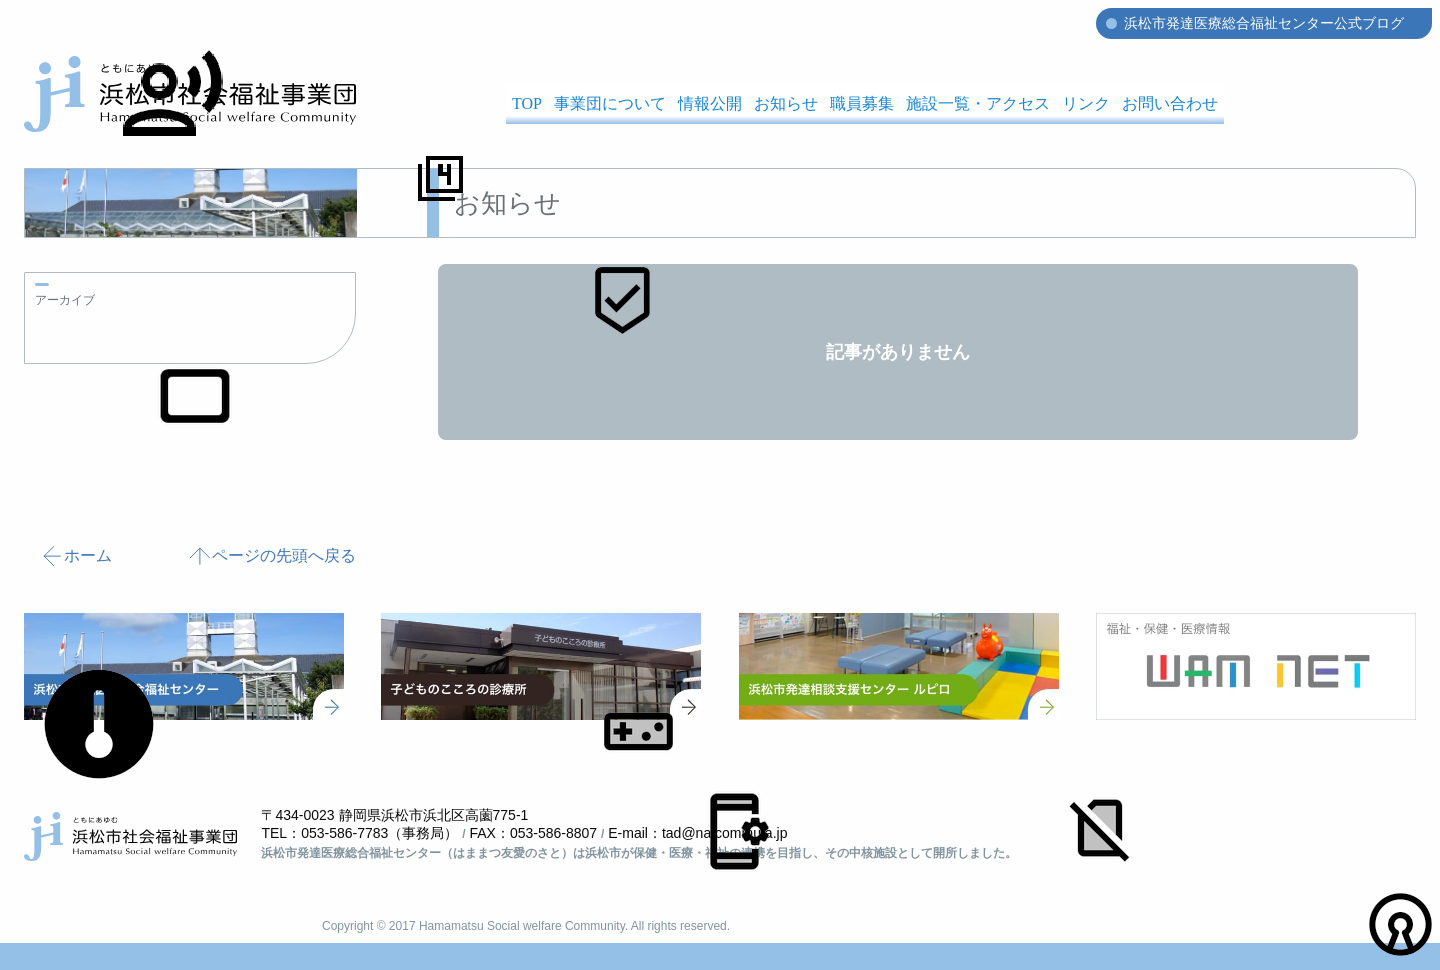 The height and width of the screenshot is (970, 1440). I want to click on crop image to 5:4 aspect ratio, so click(195, 396).